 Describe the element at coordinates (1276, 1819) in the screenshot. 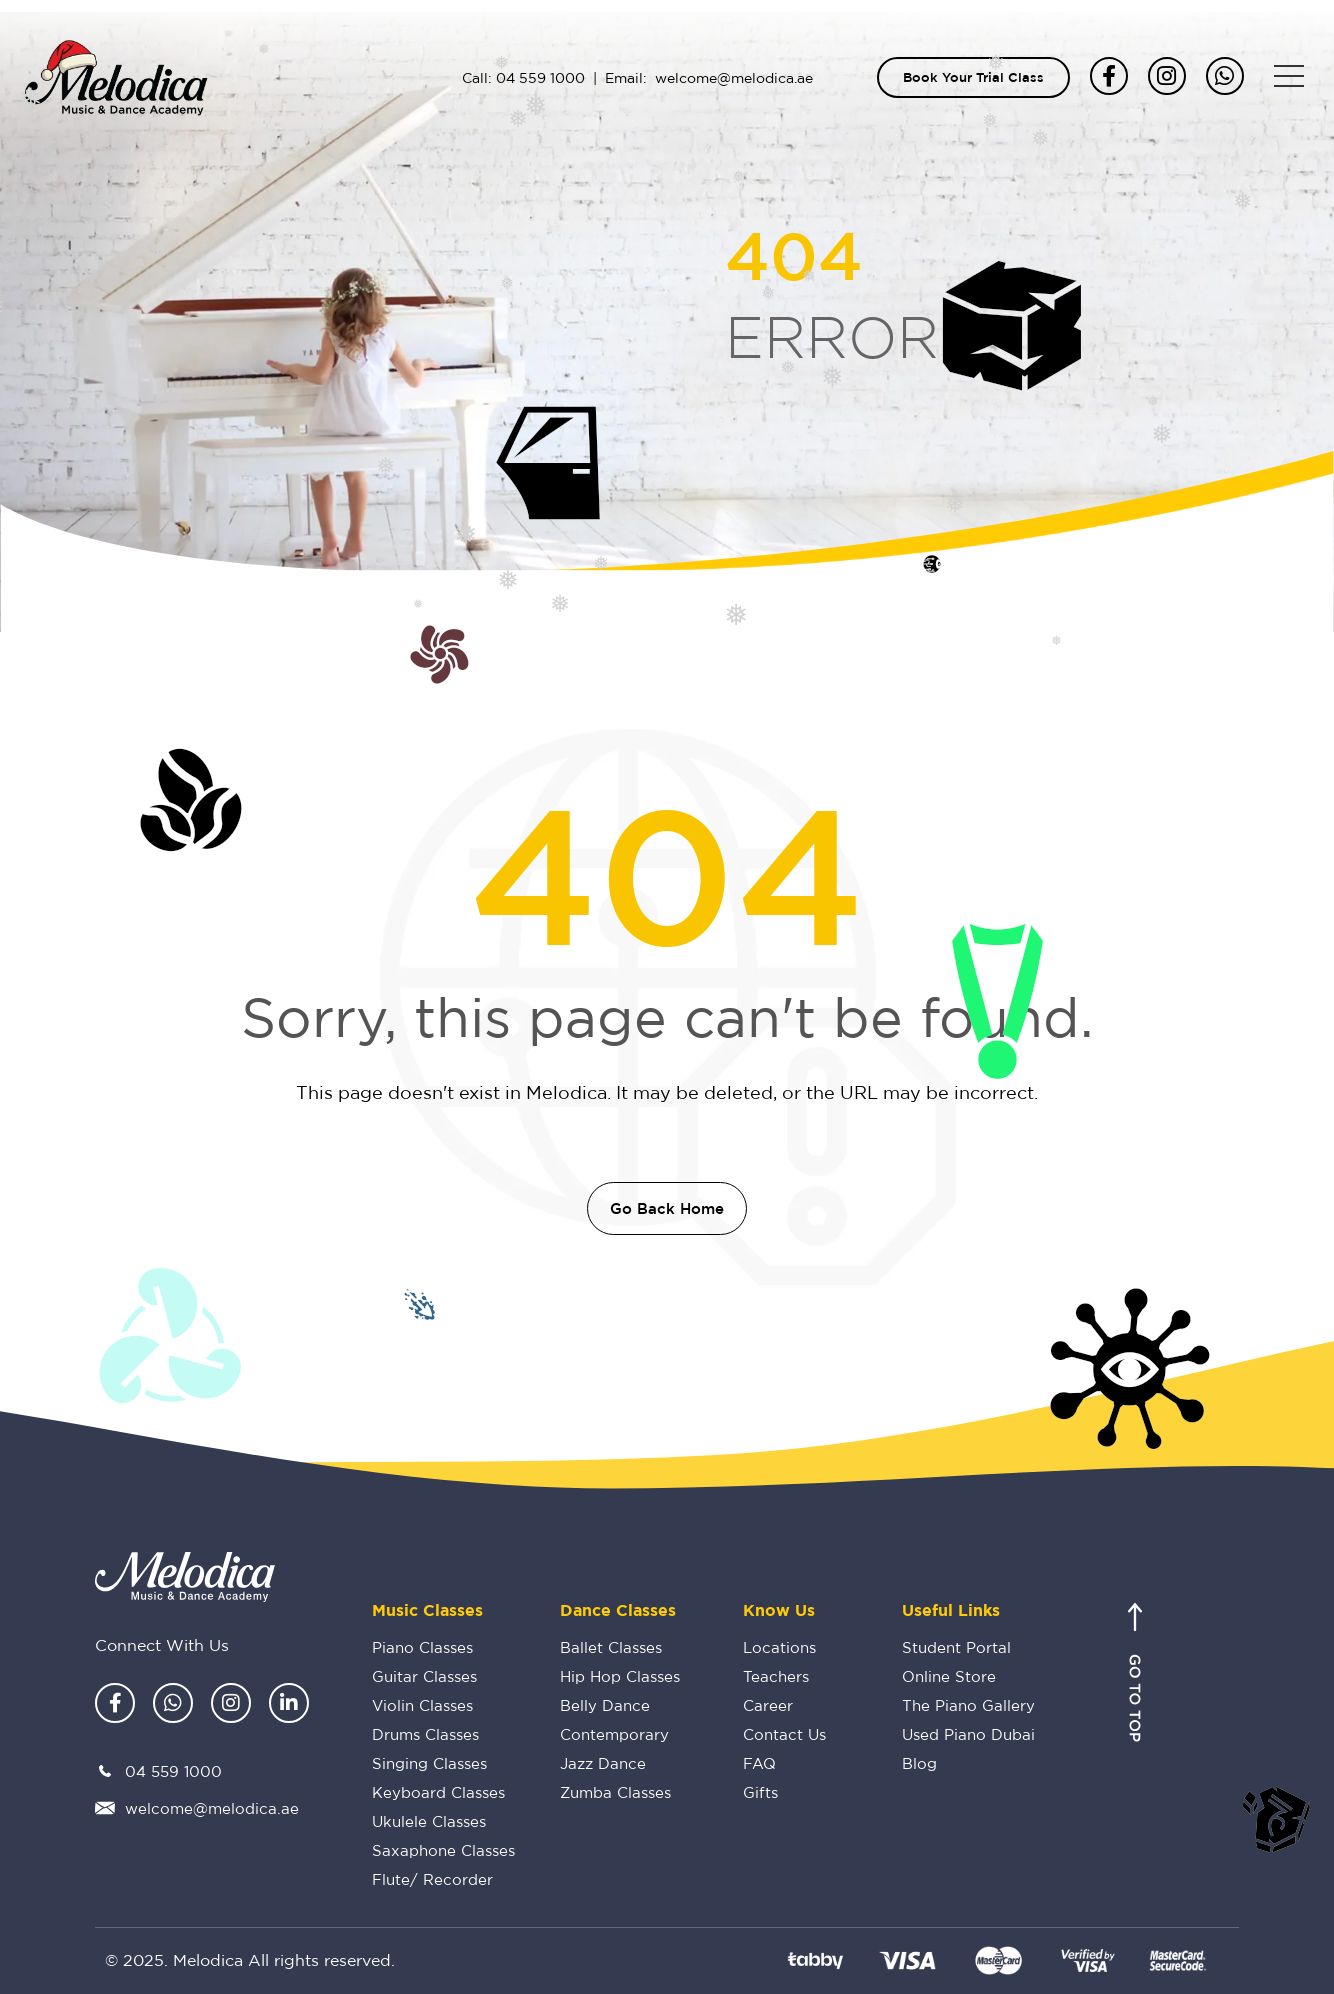

I see `indicates a corrupted or damaged file` at that location.